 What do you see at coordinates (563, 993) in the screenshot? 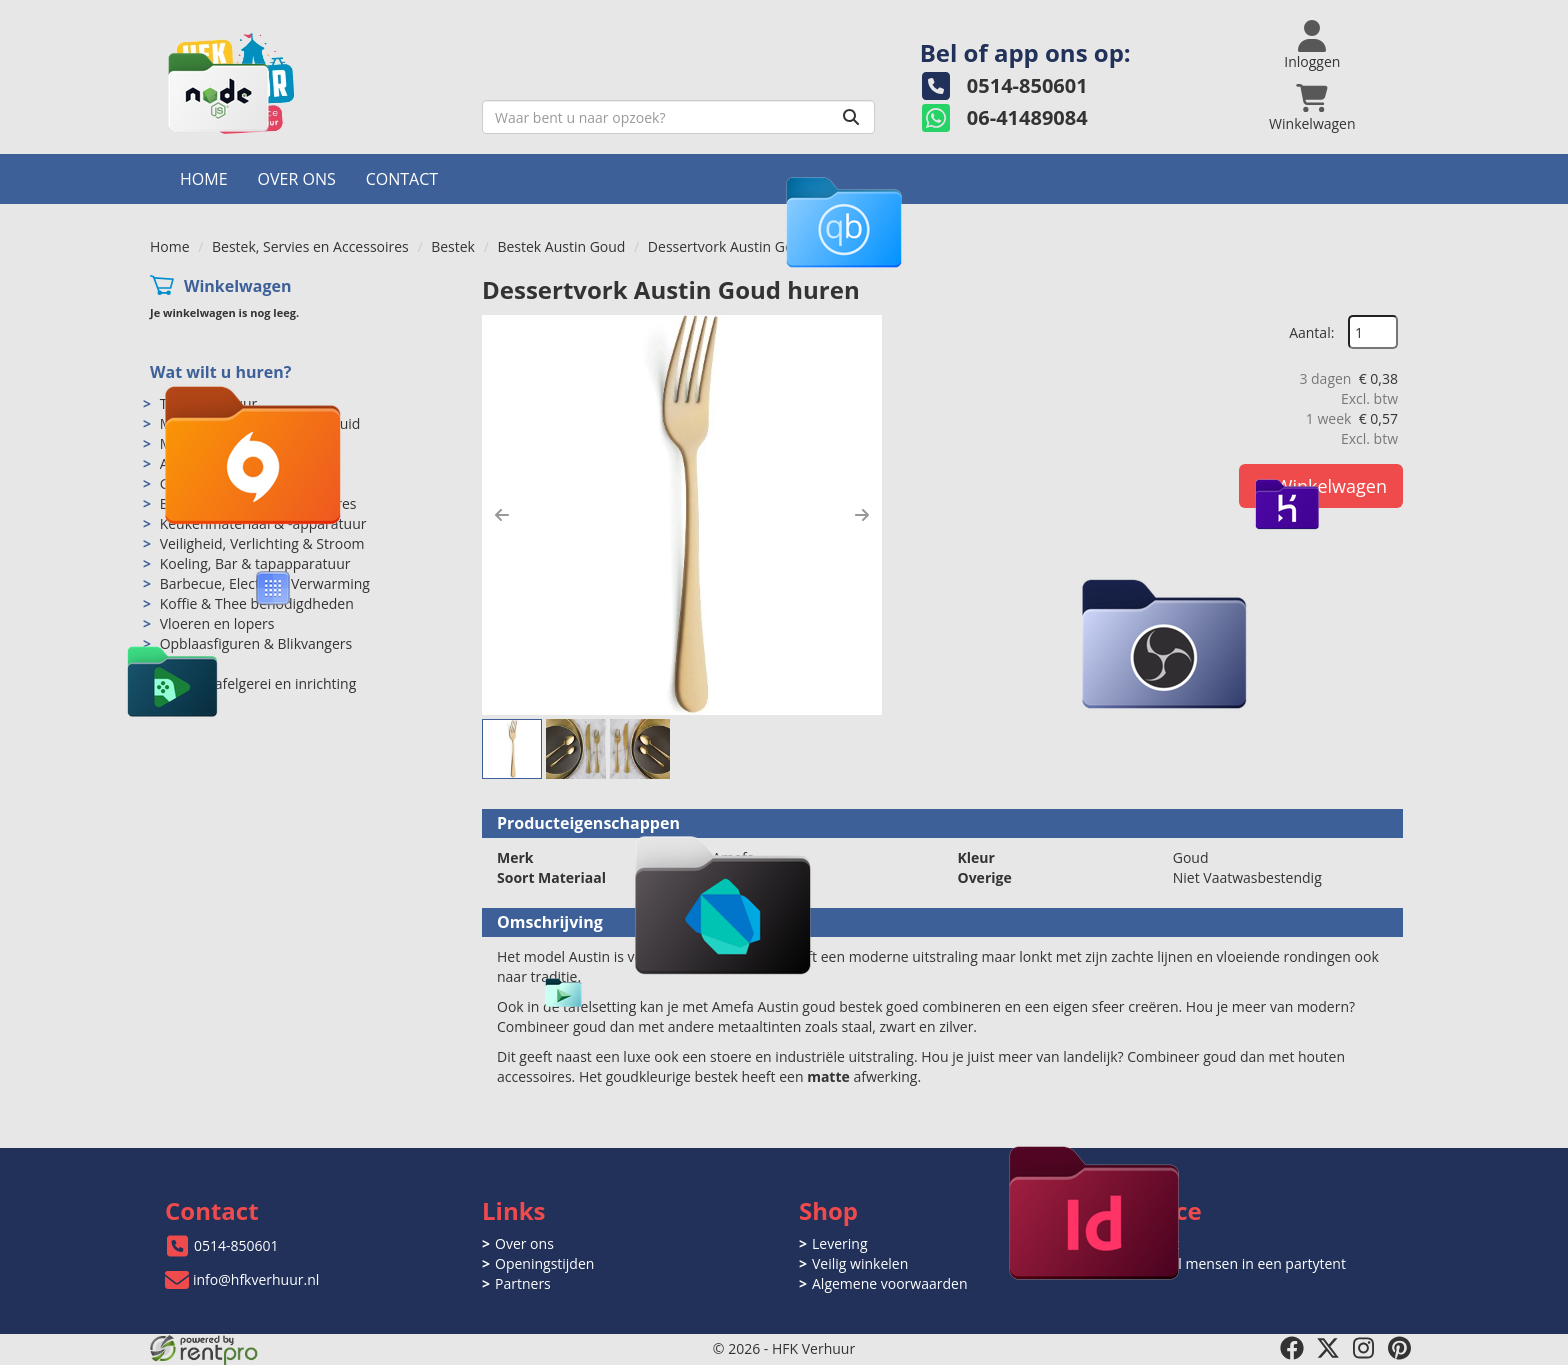
I see `open internet download manager folder` at bounding box center [563, 993].